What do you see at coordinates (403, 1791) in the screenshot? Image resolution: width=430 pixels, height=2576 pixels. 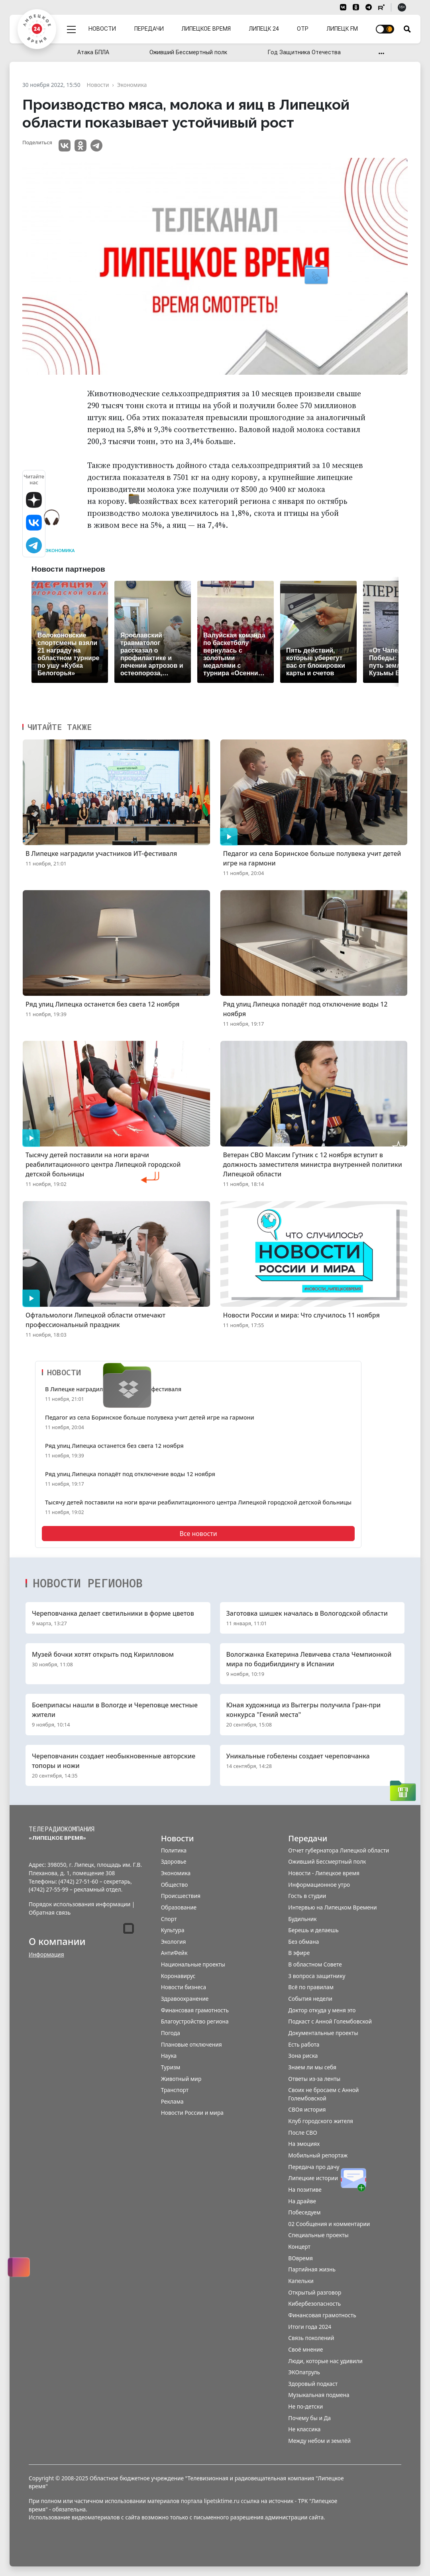 I see `open your GameJolt games folder` at bounding box center [403, 1791].